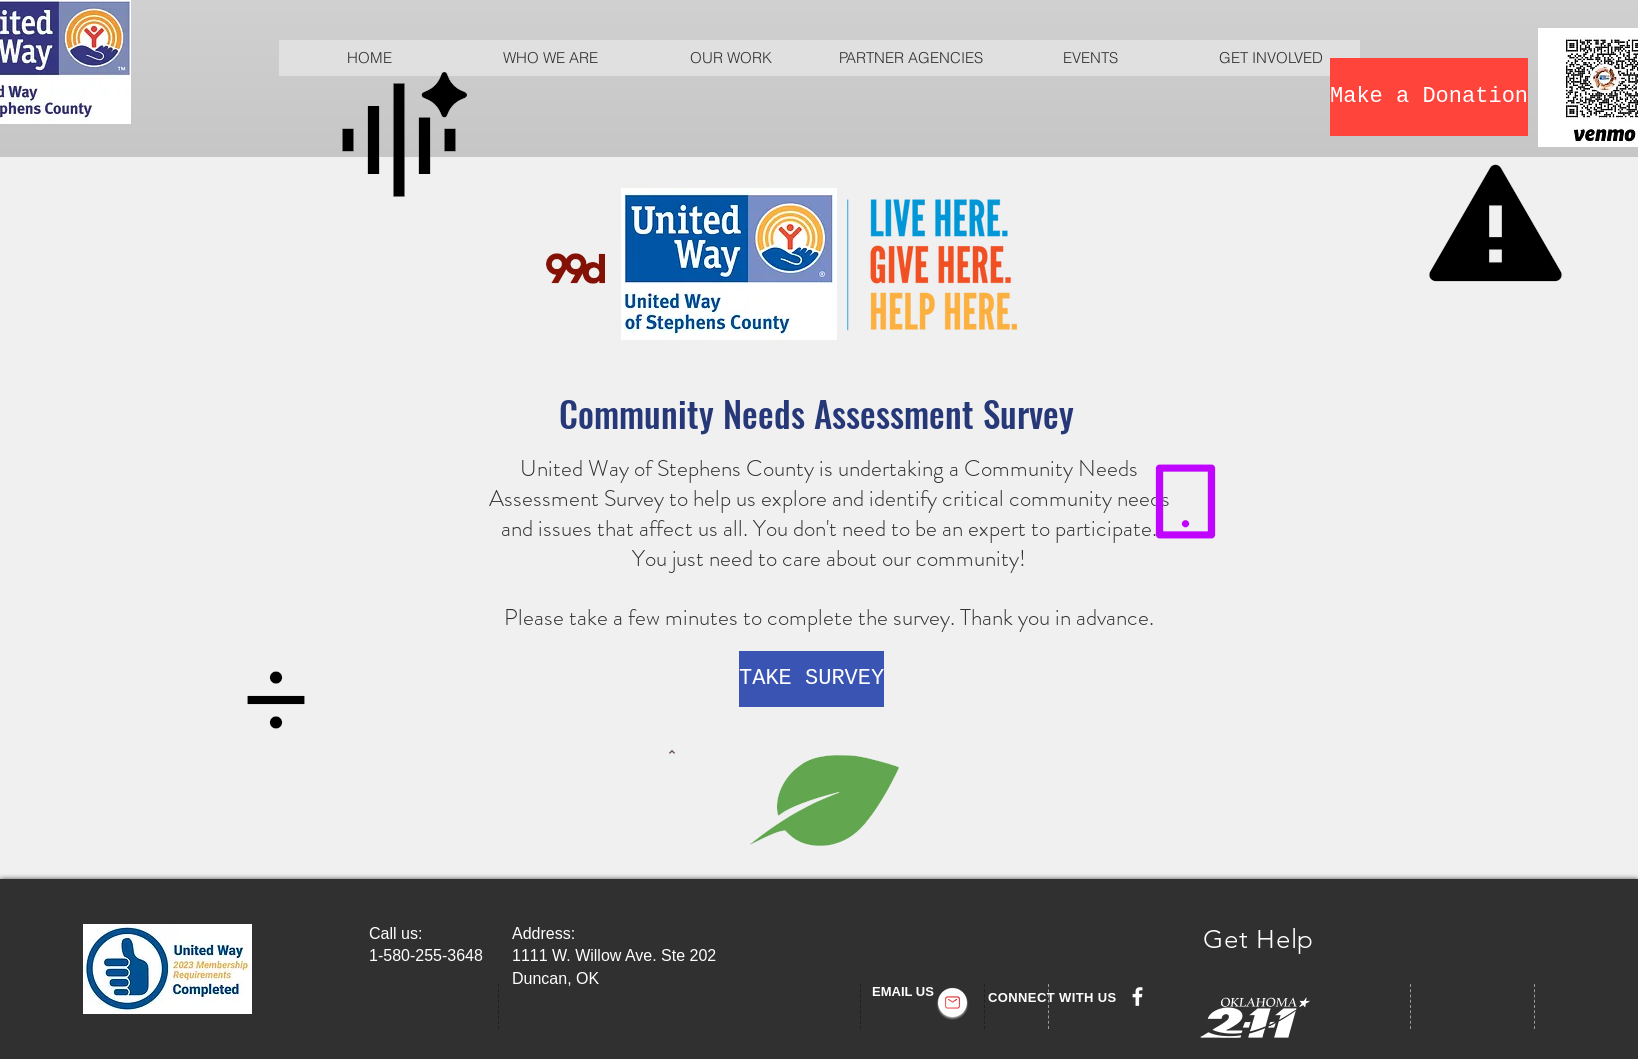 Image resolution: width=1638 pixels, height=1059 pixels. Describe the element at coordinates (824, 800) in the screenshot. I see `chia network logo` at that location.